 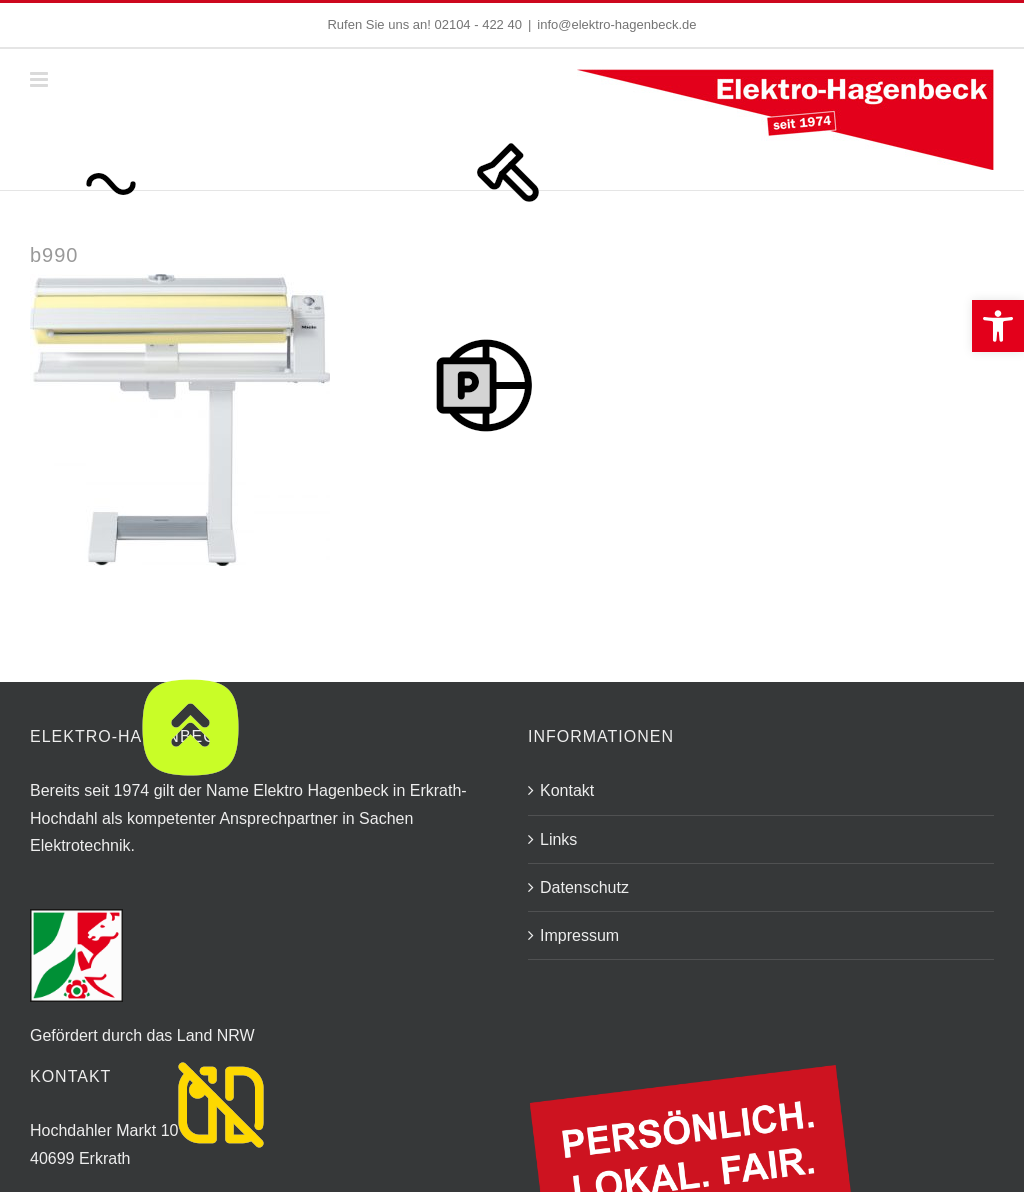 What do you see at coordinates (482, 385) in the screenshot?
I see `open Microsoft PowerPoint` at bounding box center [482, 385].